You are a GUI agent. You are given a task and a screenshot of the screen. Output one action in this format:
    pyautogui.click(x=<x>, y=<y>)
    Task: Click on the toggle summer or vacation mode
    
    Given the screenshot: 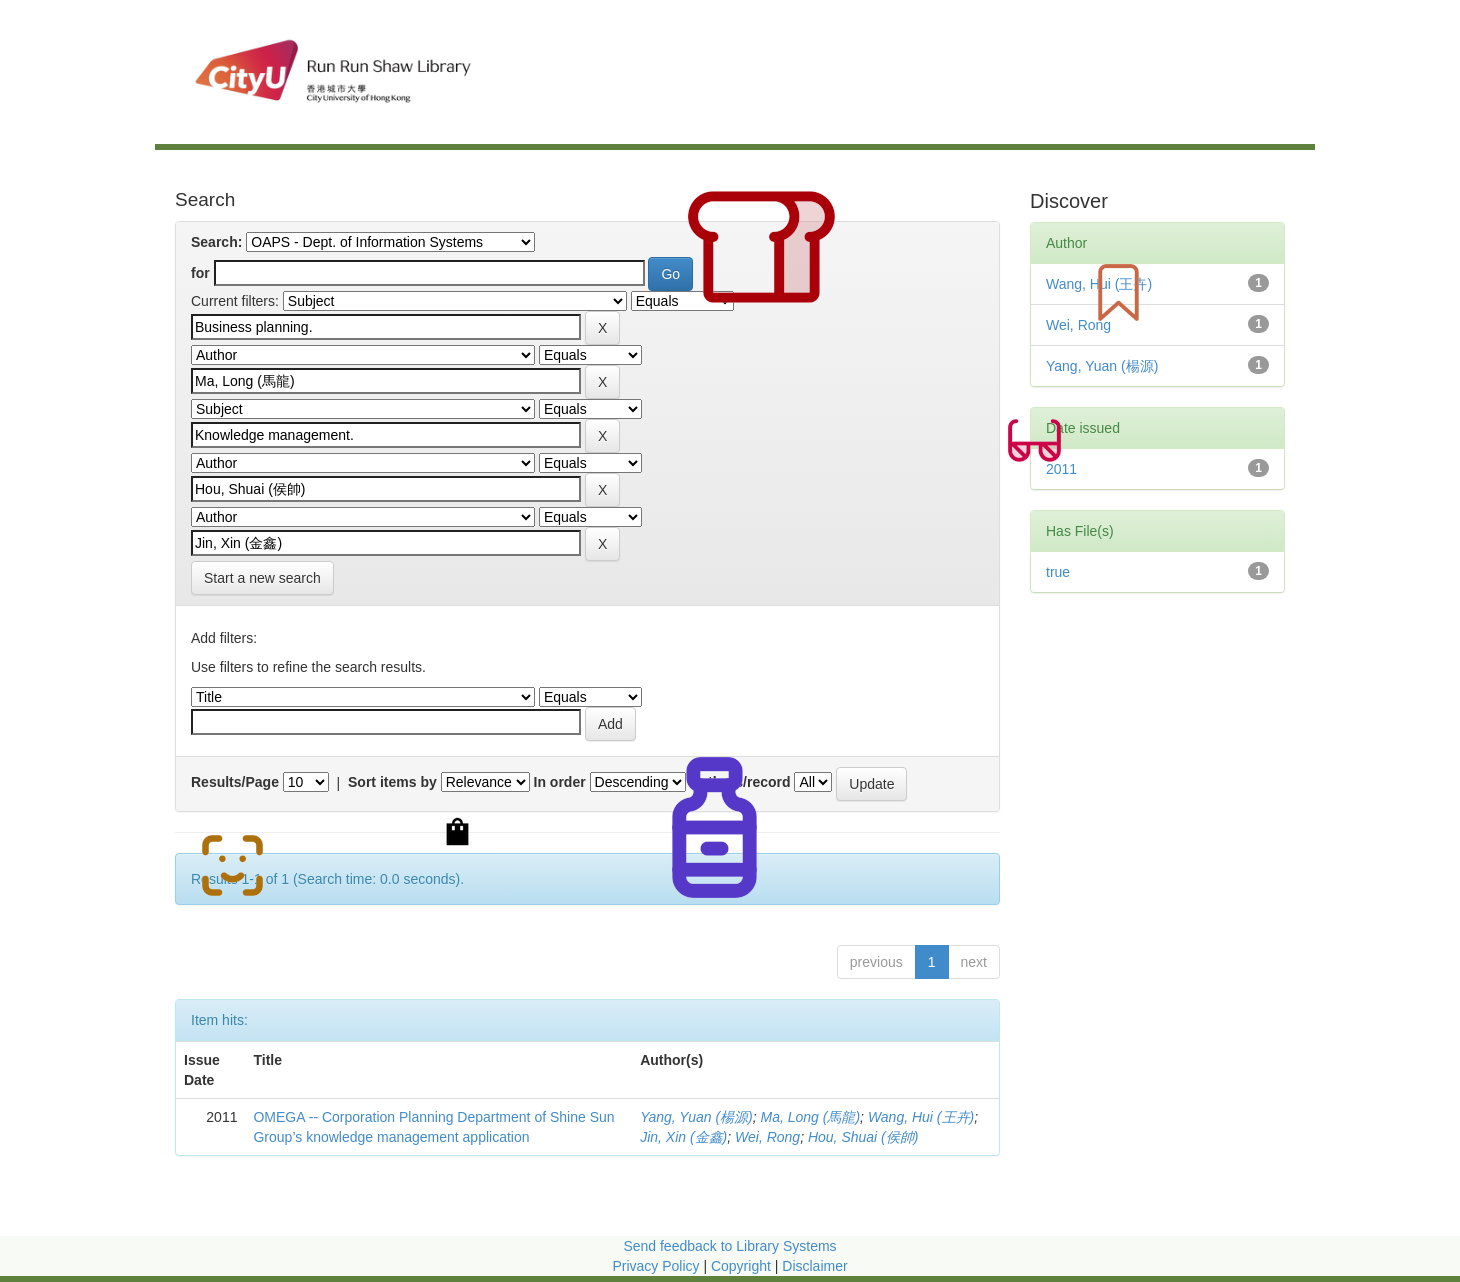 What is the action you would take?
    pyautogui.click(x=1034, y=441)
    